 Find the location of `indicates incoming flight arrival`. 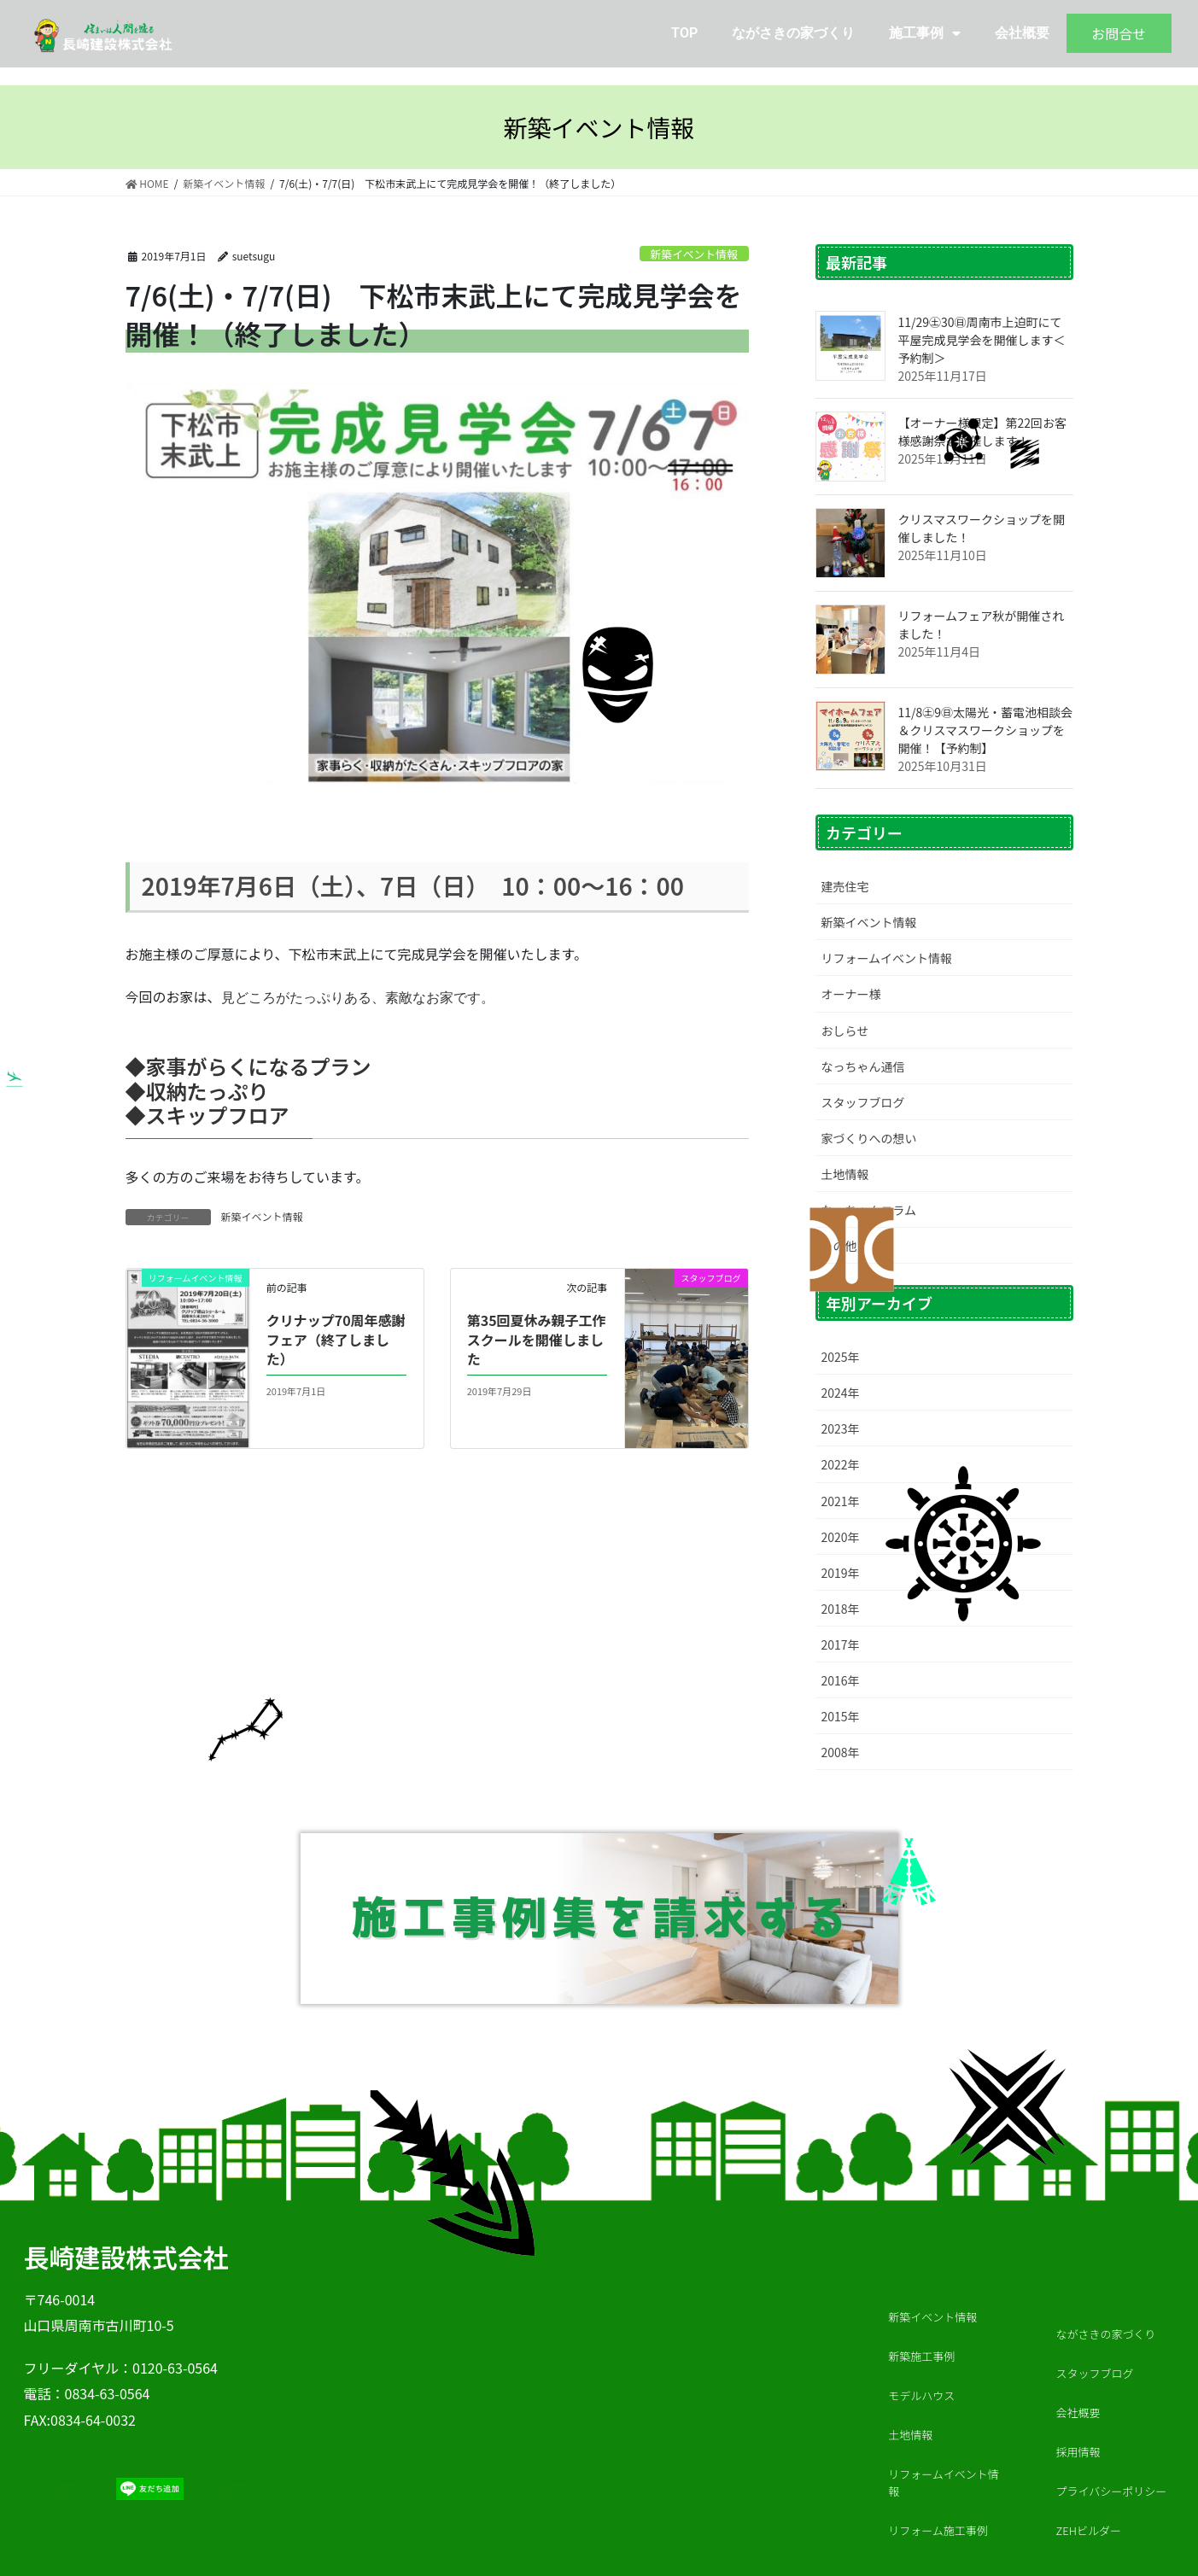

indicates incoming flight arrival is located at coordinates (15, 1079).